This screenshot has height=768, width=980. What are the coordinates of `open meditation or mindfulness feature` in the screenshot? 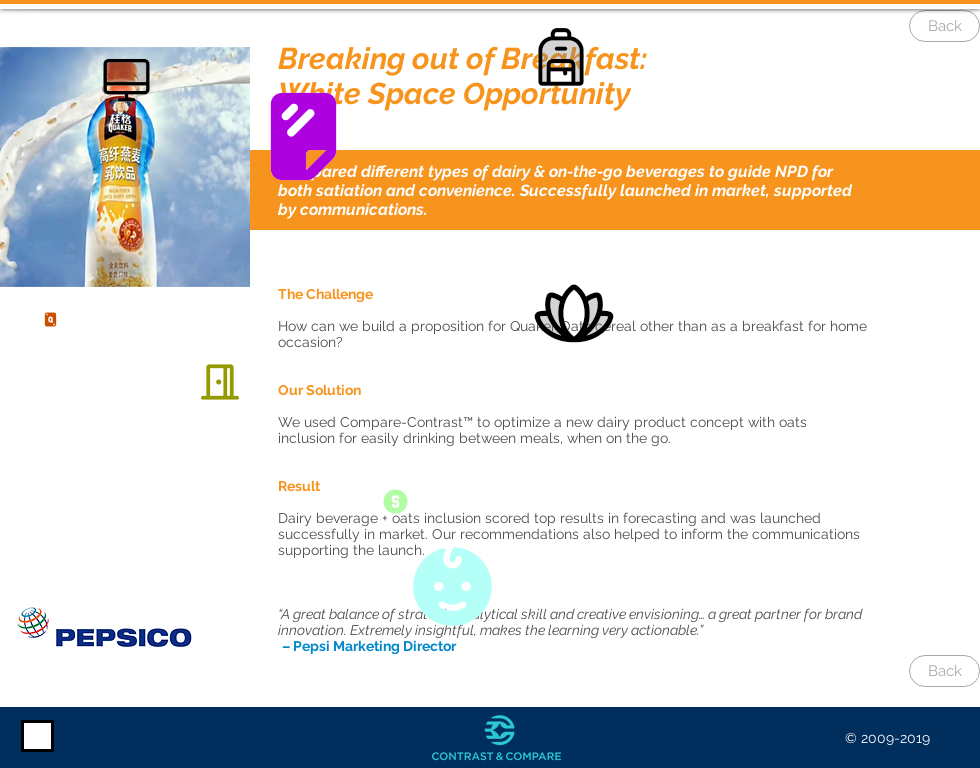 It's located at (574, 316).